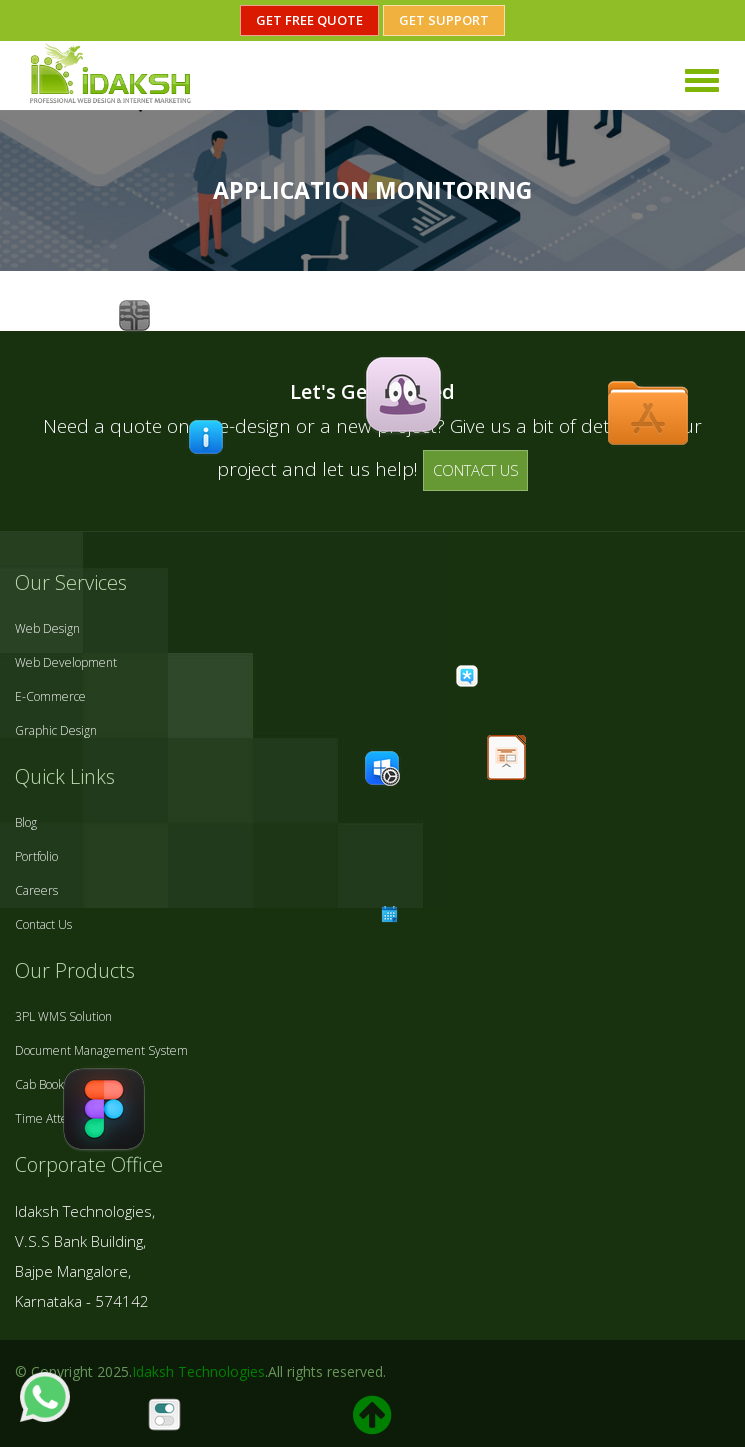  I want to click on open a libreoffice impress presentation file, so click(506, 757).